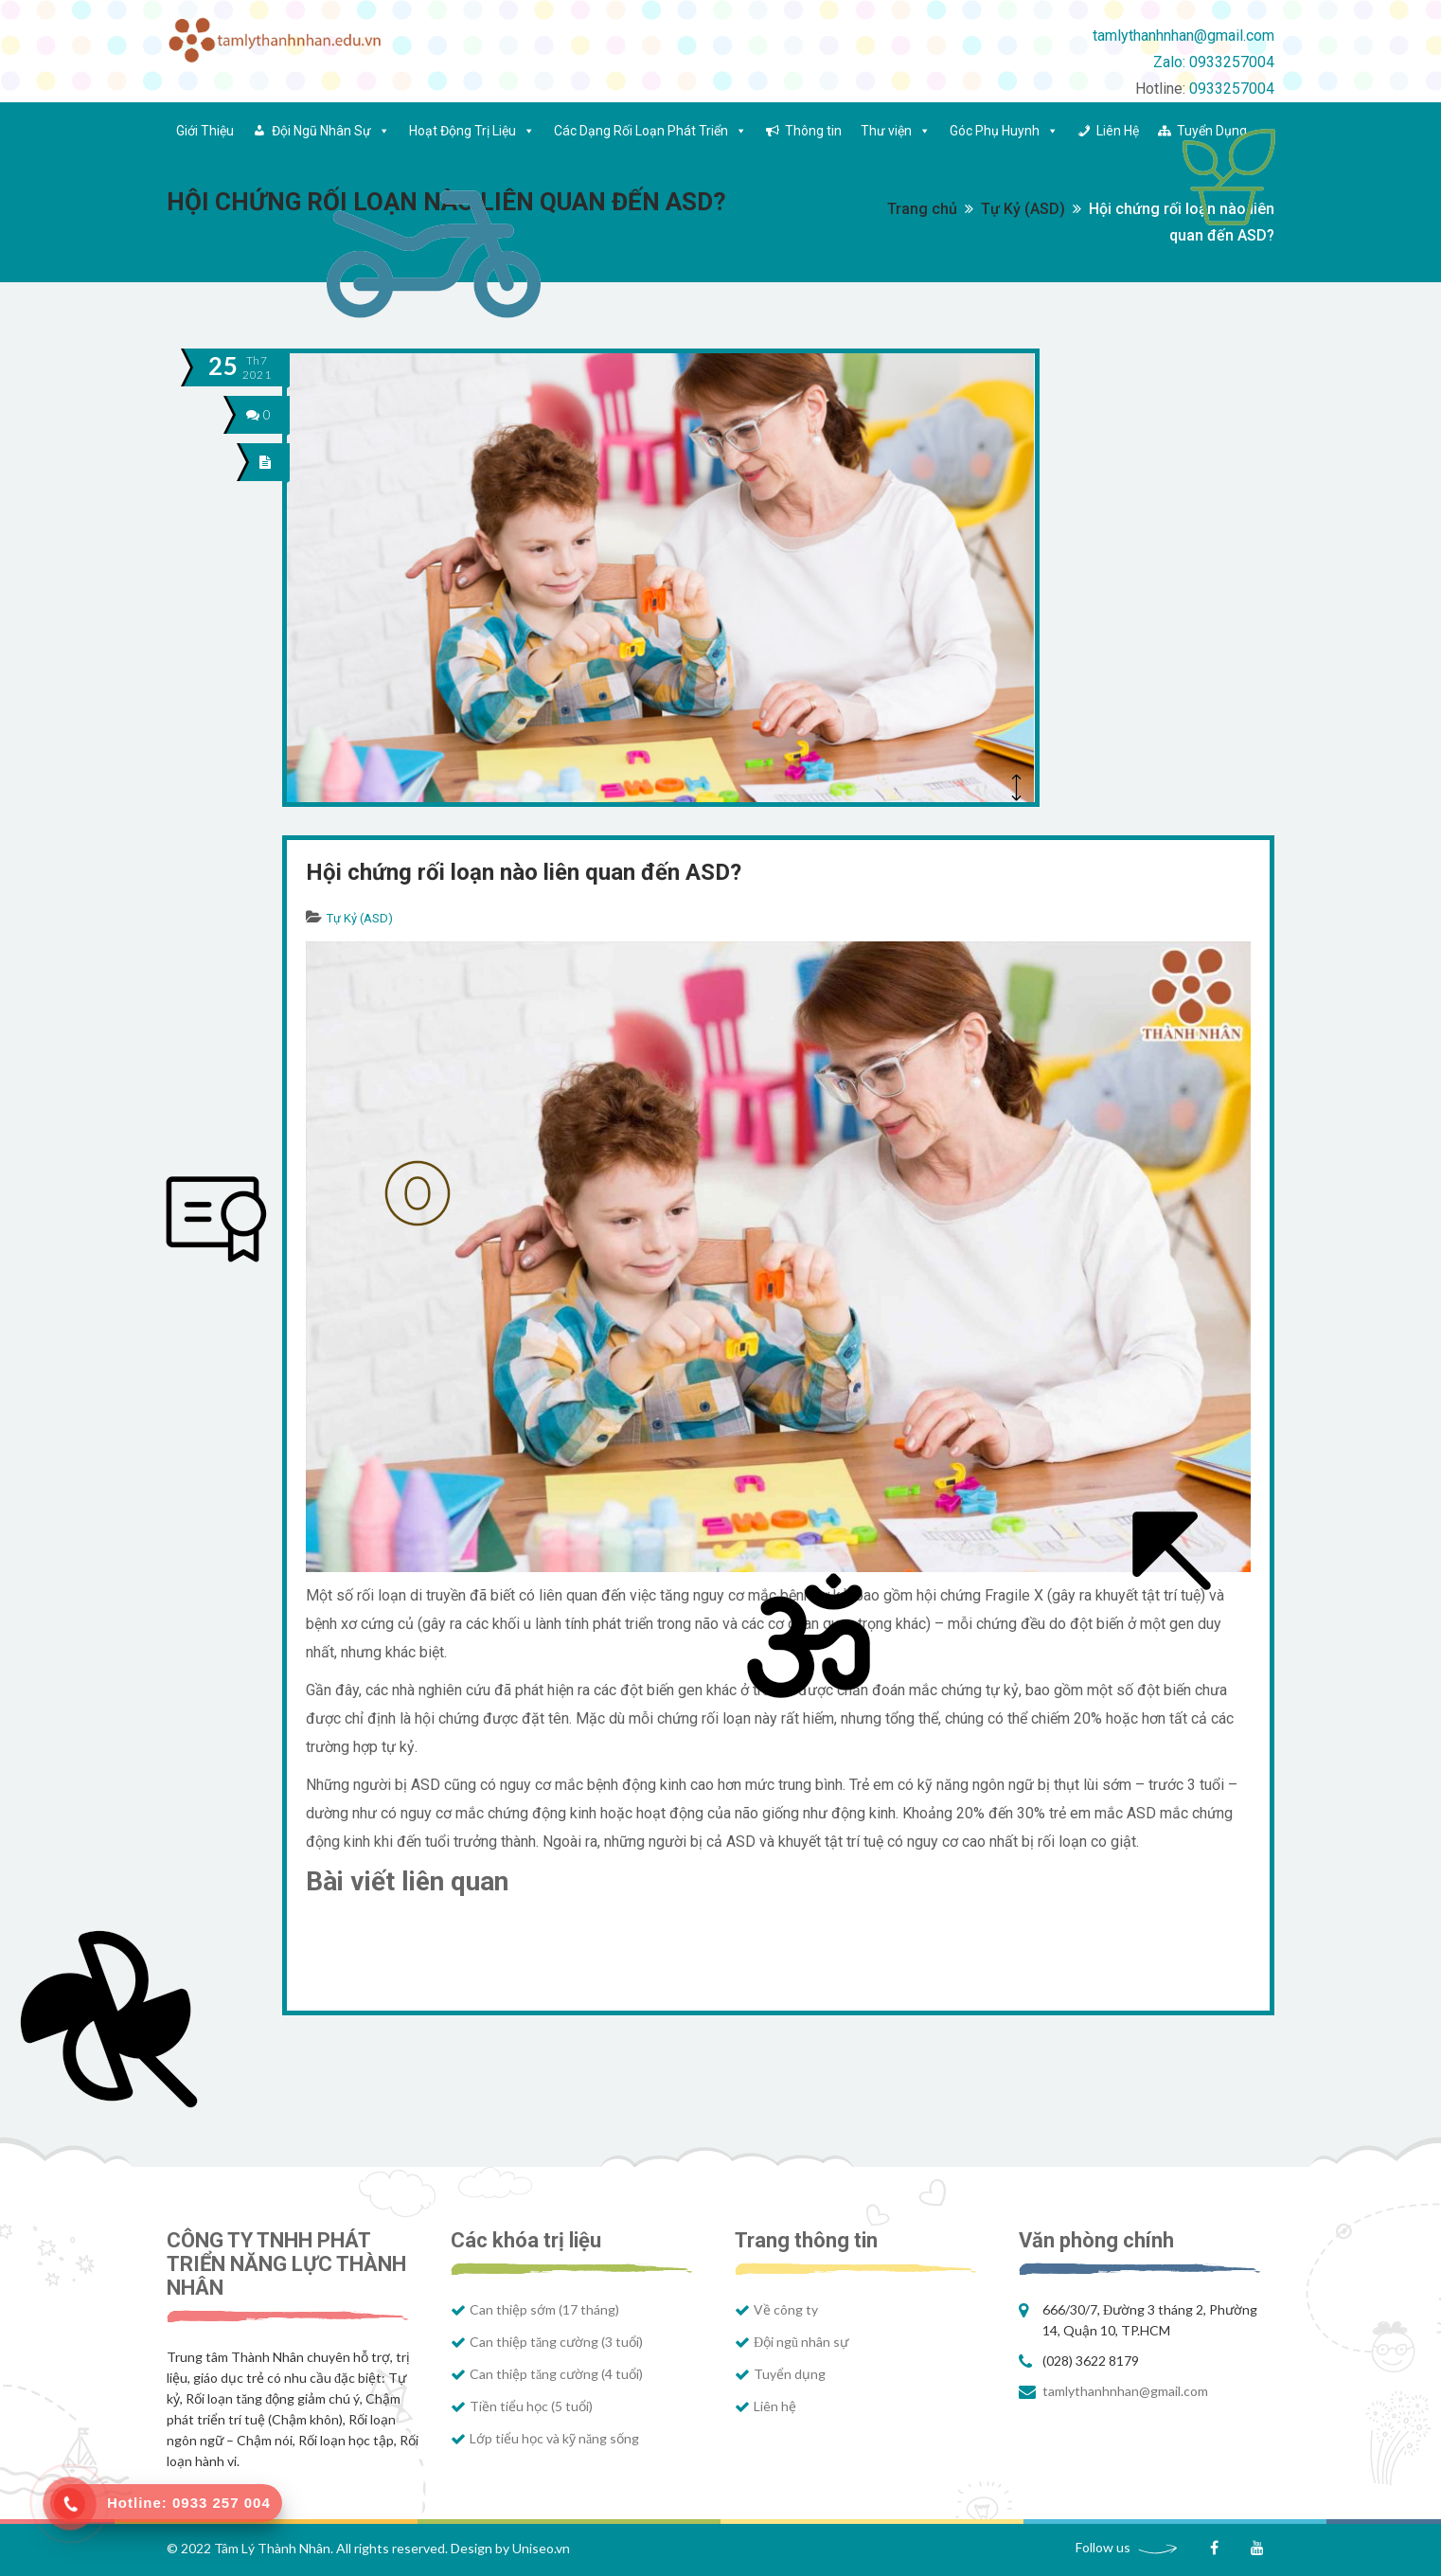  What do you see at coordinates (1227, 177) in the screenshot?
I see `access plant care or gardening features` at bounding box center [1227, 177].